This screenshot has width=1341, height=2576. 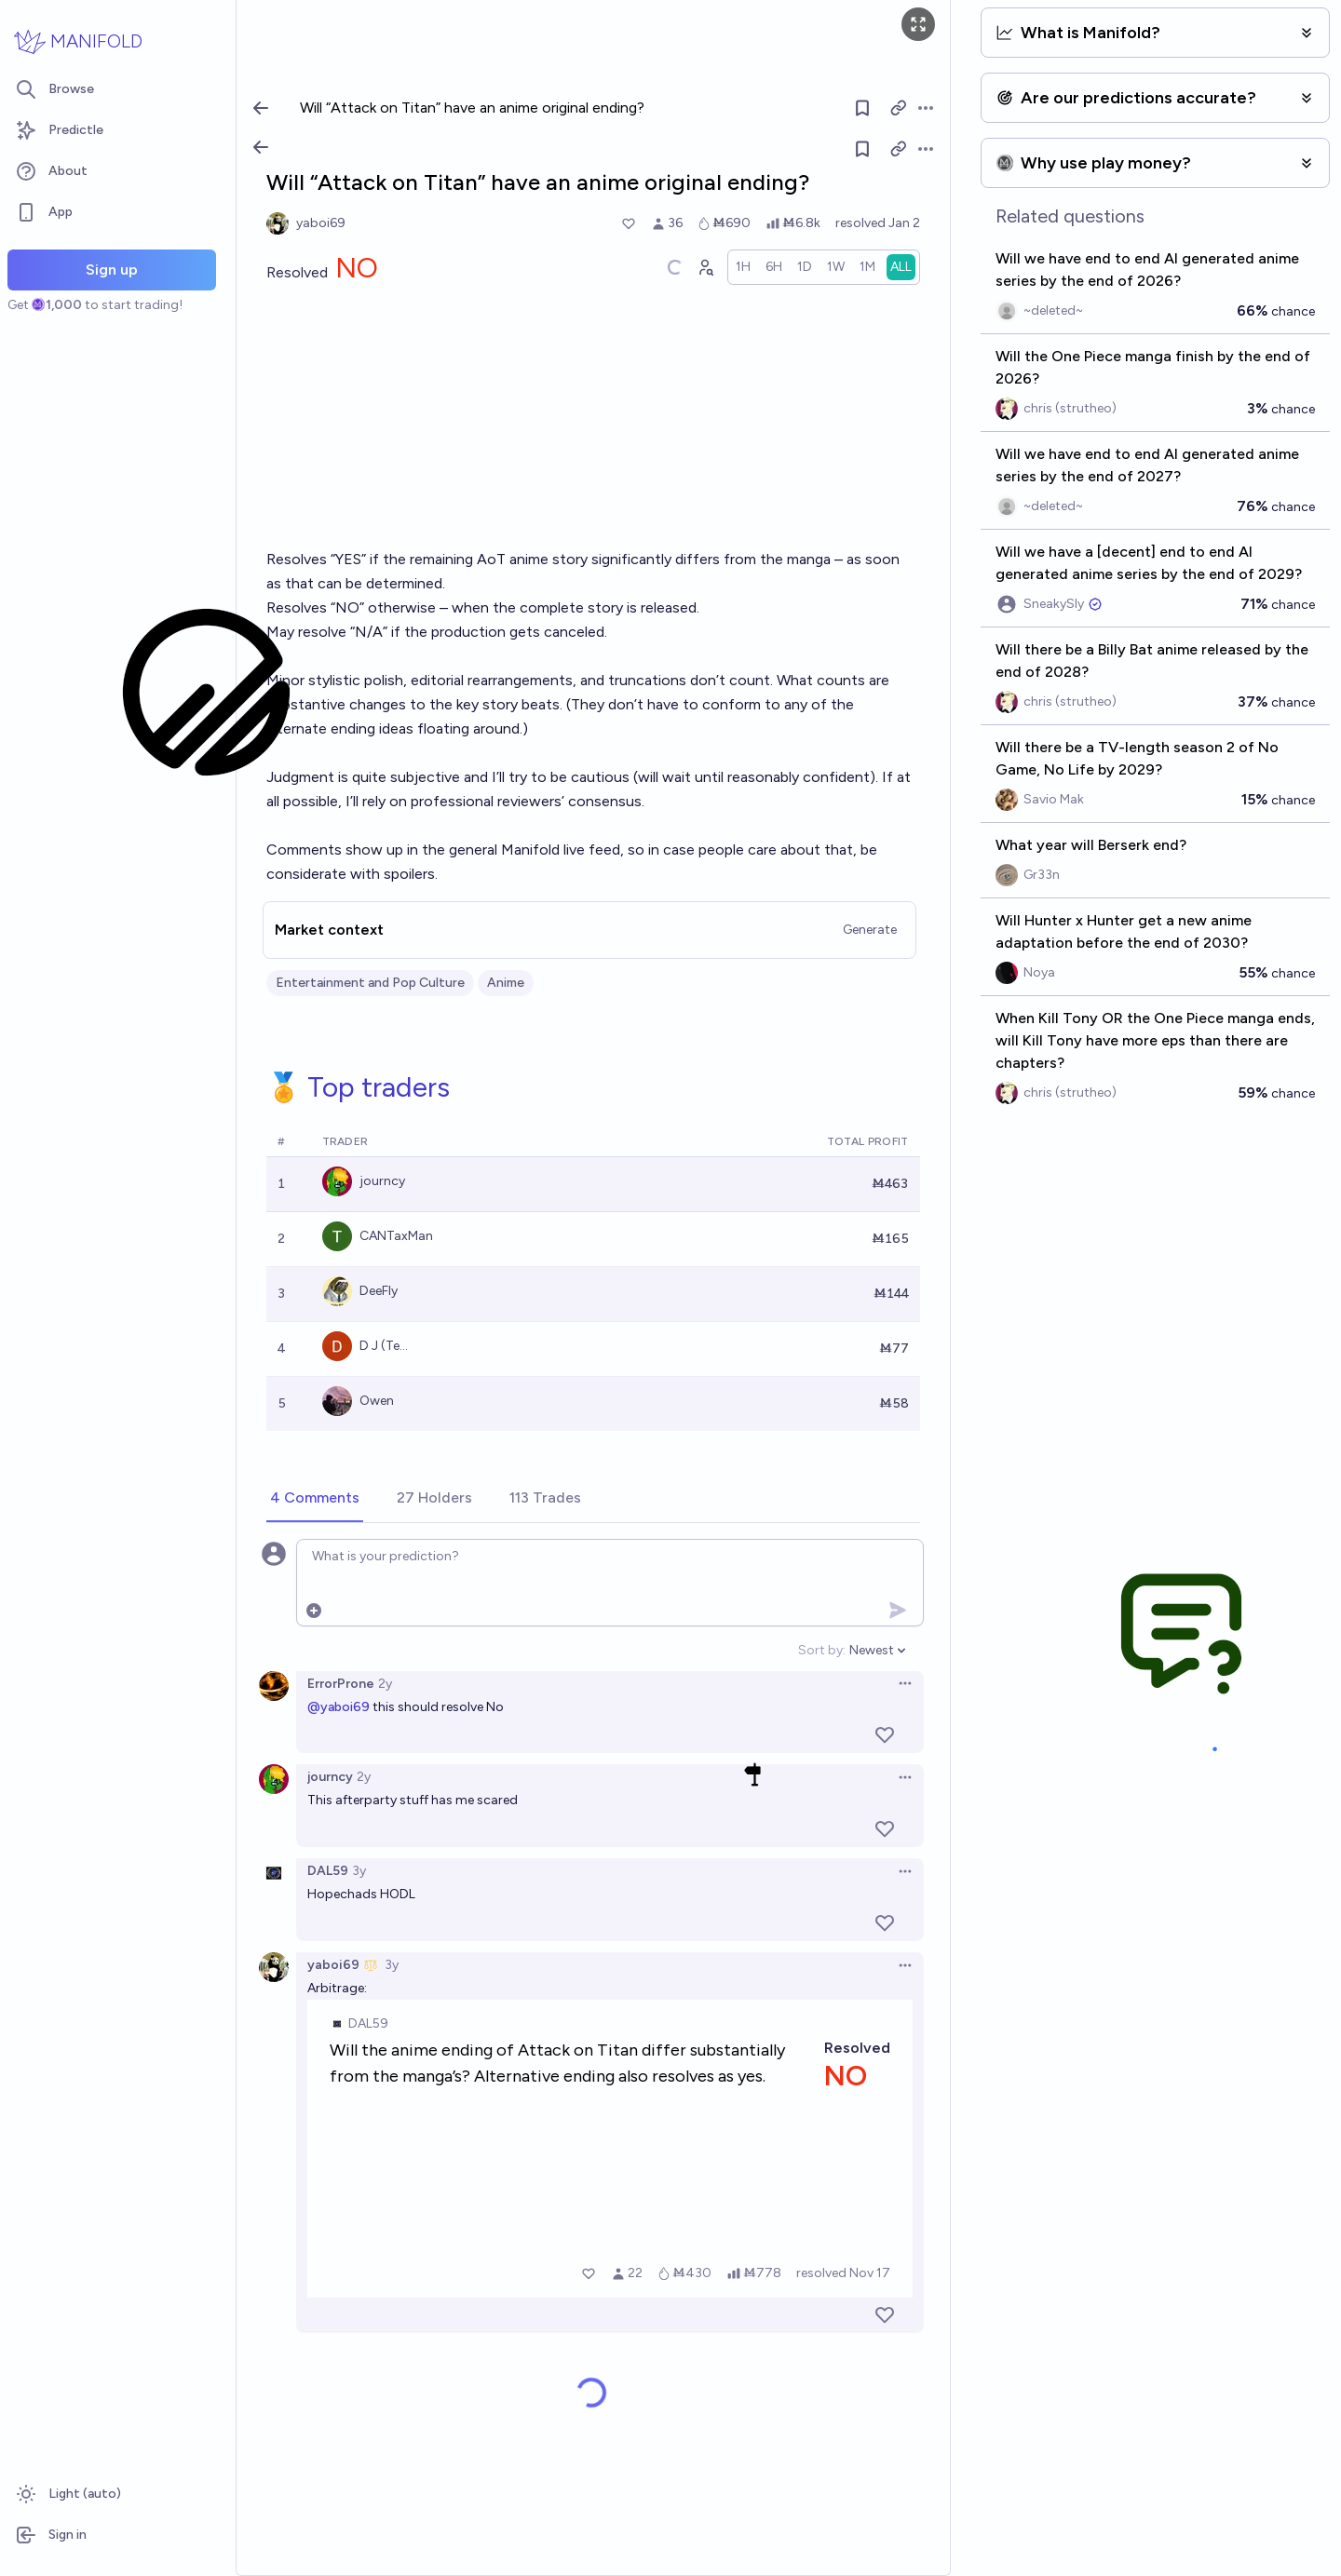 What do you see at coordinates (1214, 1735) in the screenshot?
I see `no wifi signal available` at bounding box center [1214, 1735].